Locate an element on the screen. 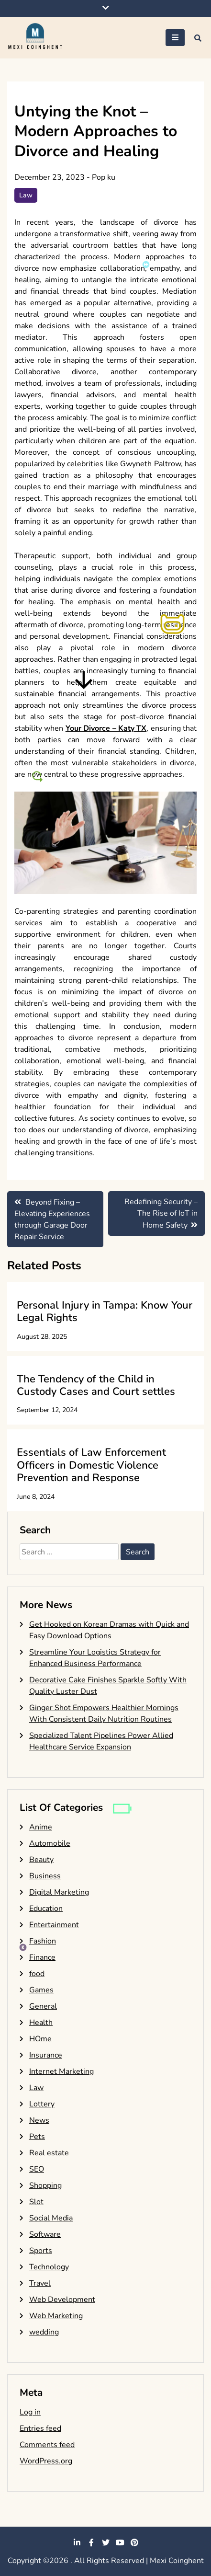  skip forward to the next track is located at coordinates (146, 264).